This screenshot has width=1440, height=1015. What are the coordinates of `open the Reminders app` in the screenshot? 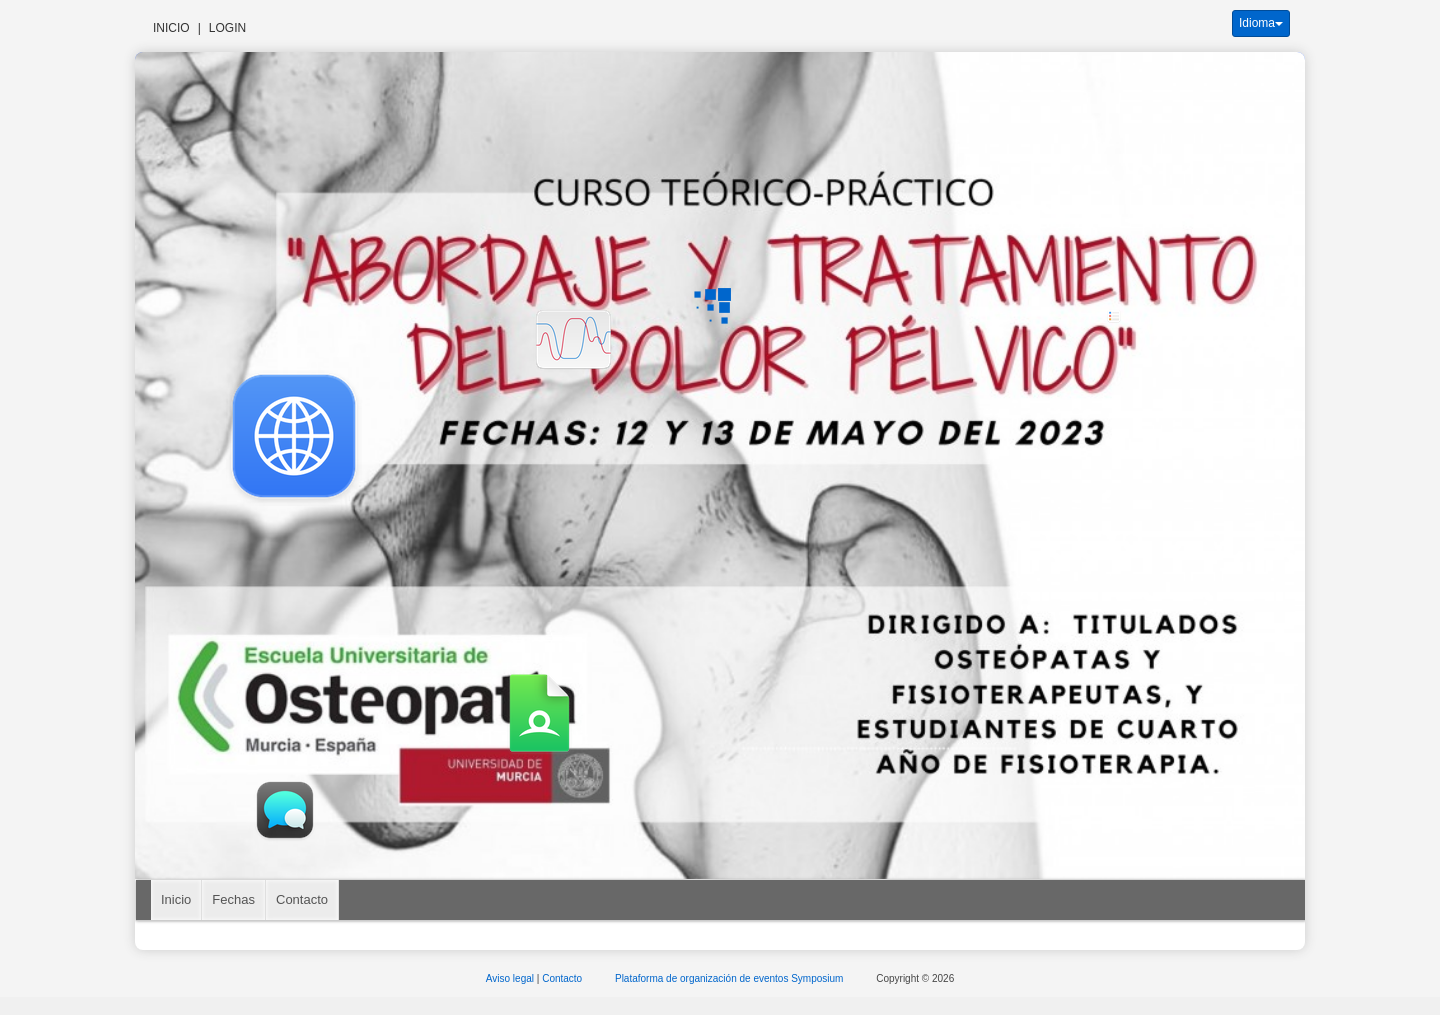 It's located at (1114, 316).